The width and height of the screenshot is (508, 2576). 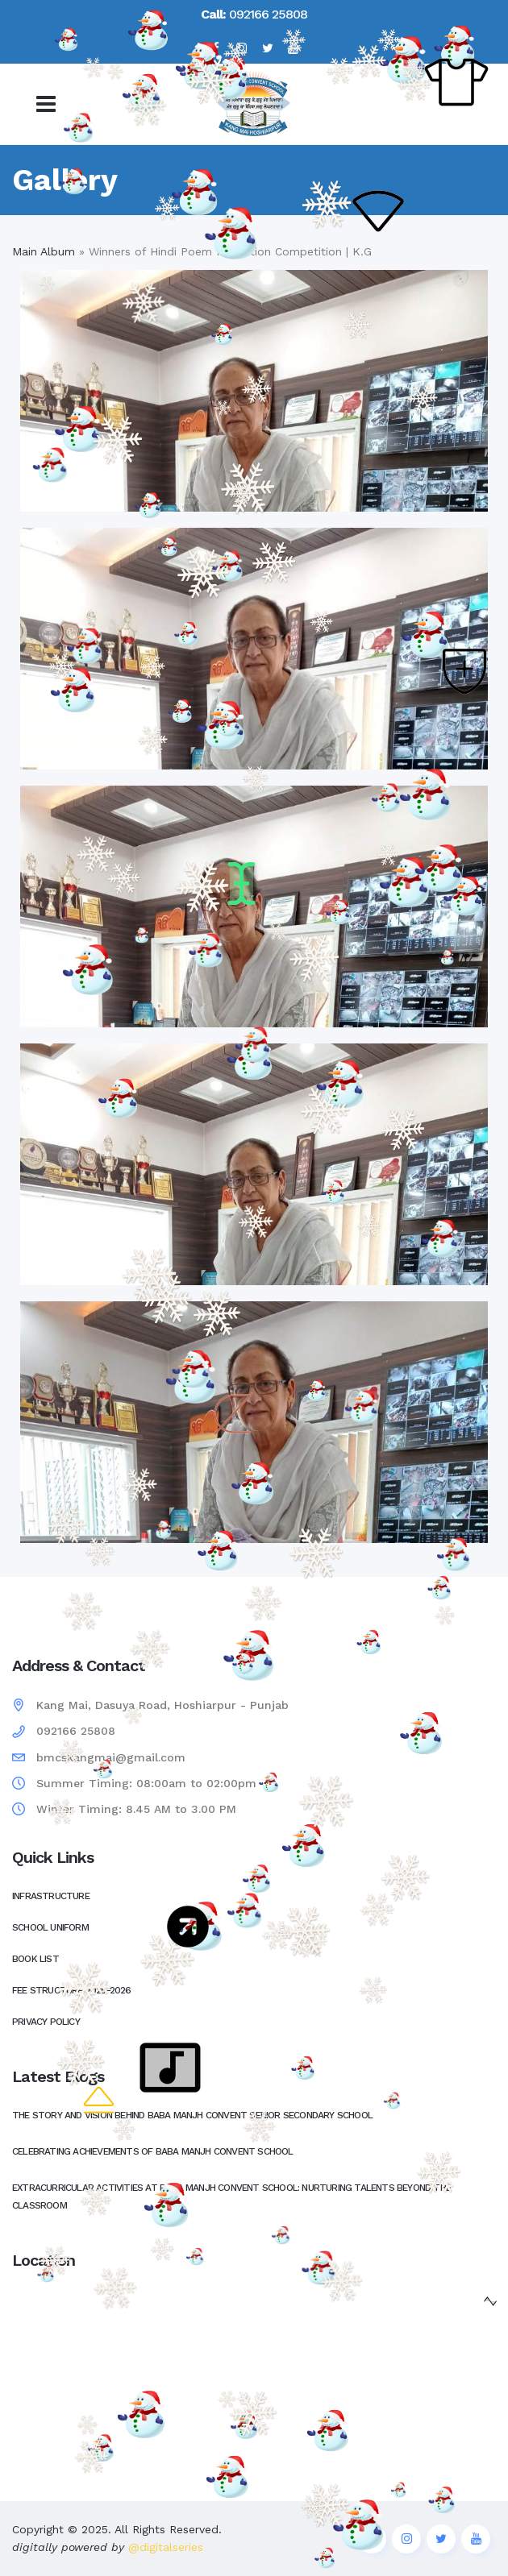 What do you see at coordinates (233, 1413) in the screenshot?
I see `indicates a set is not a subset of another in mathematical notation` at bounding box center [233, 1413].